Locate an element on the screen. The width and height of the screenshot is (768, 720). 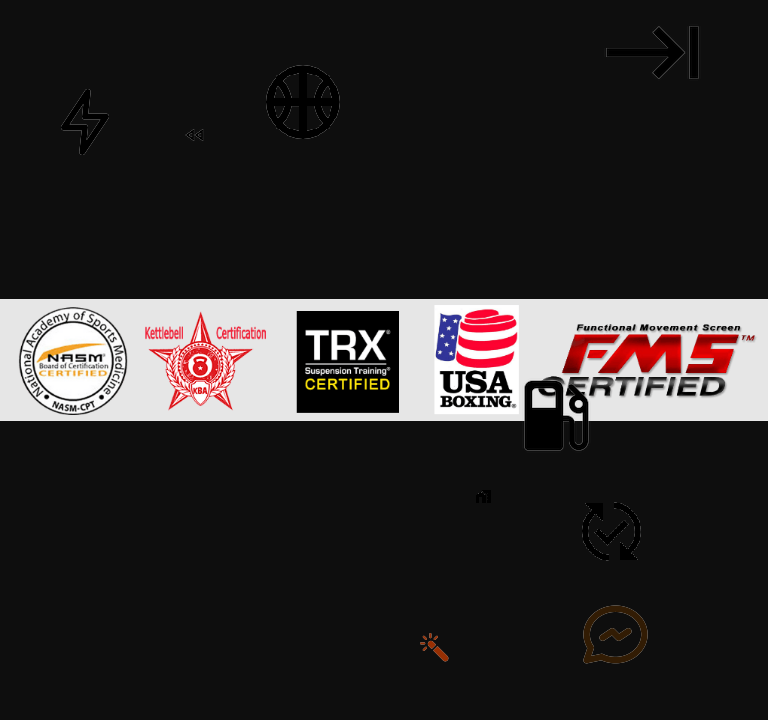
switch between home and office mode is located at coordinates (483, 496).